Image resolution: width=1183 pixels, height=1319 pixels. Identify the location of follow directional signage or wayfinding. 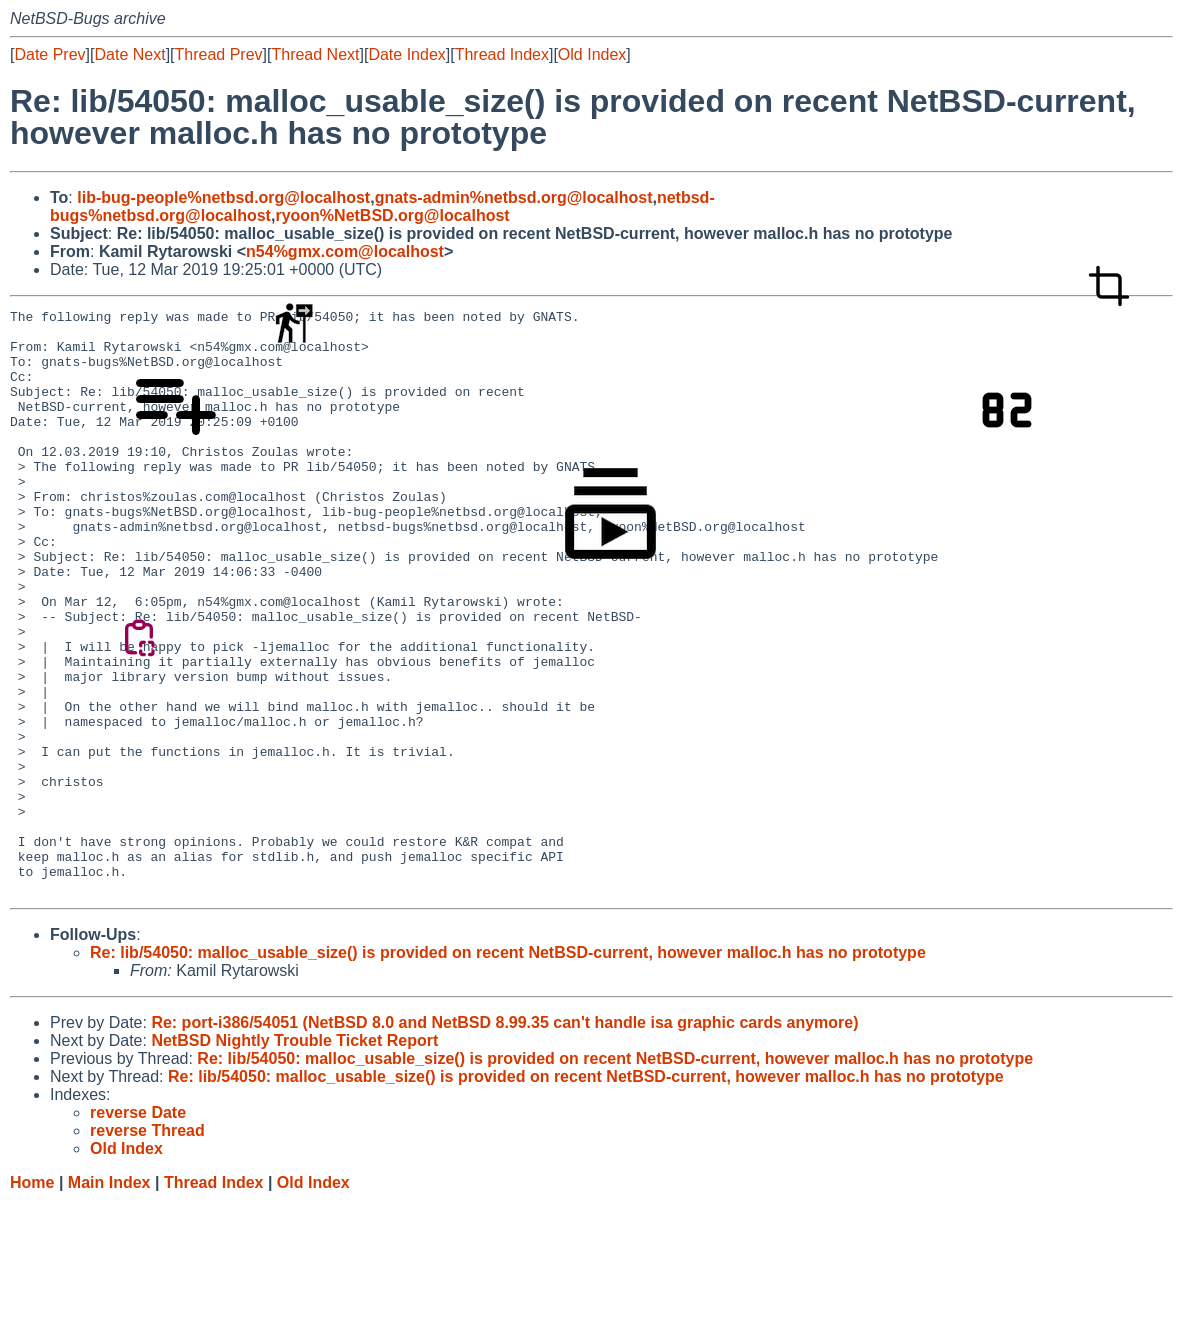
(295, 323).